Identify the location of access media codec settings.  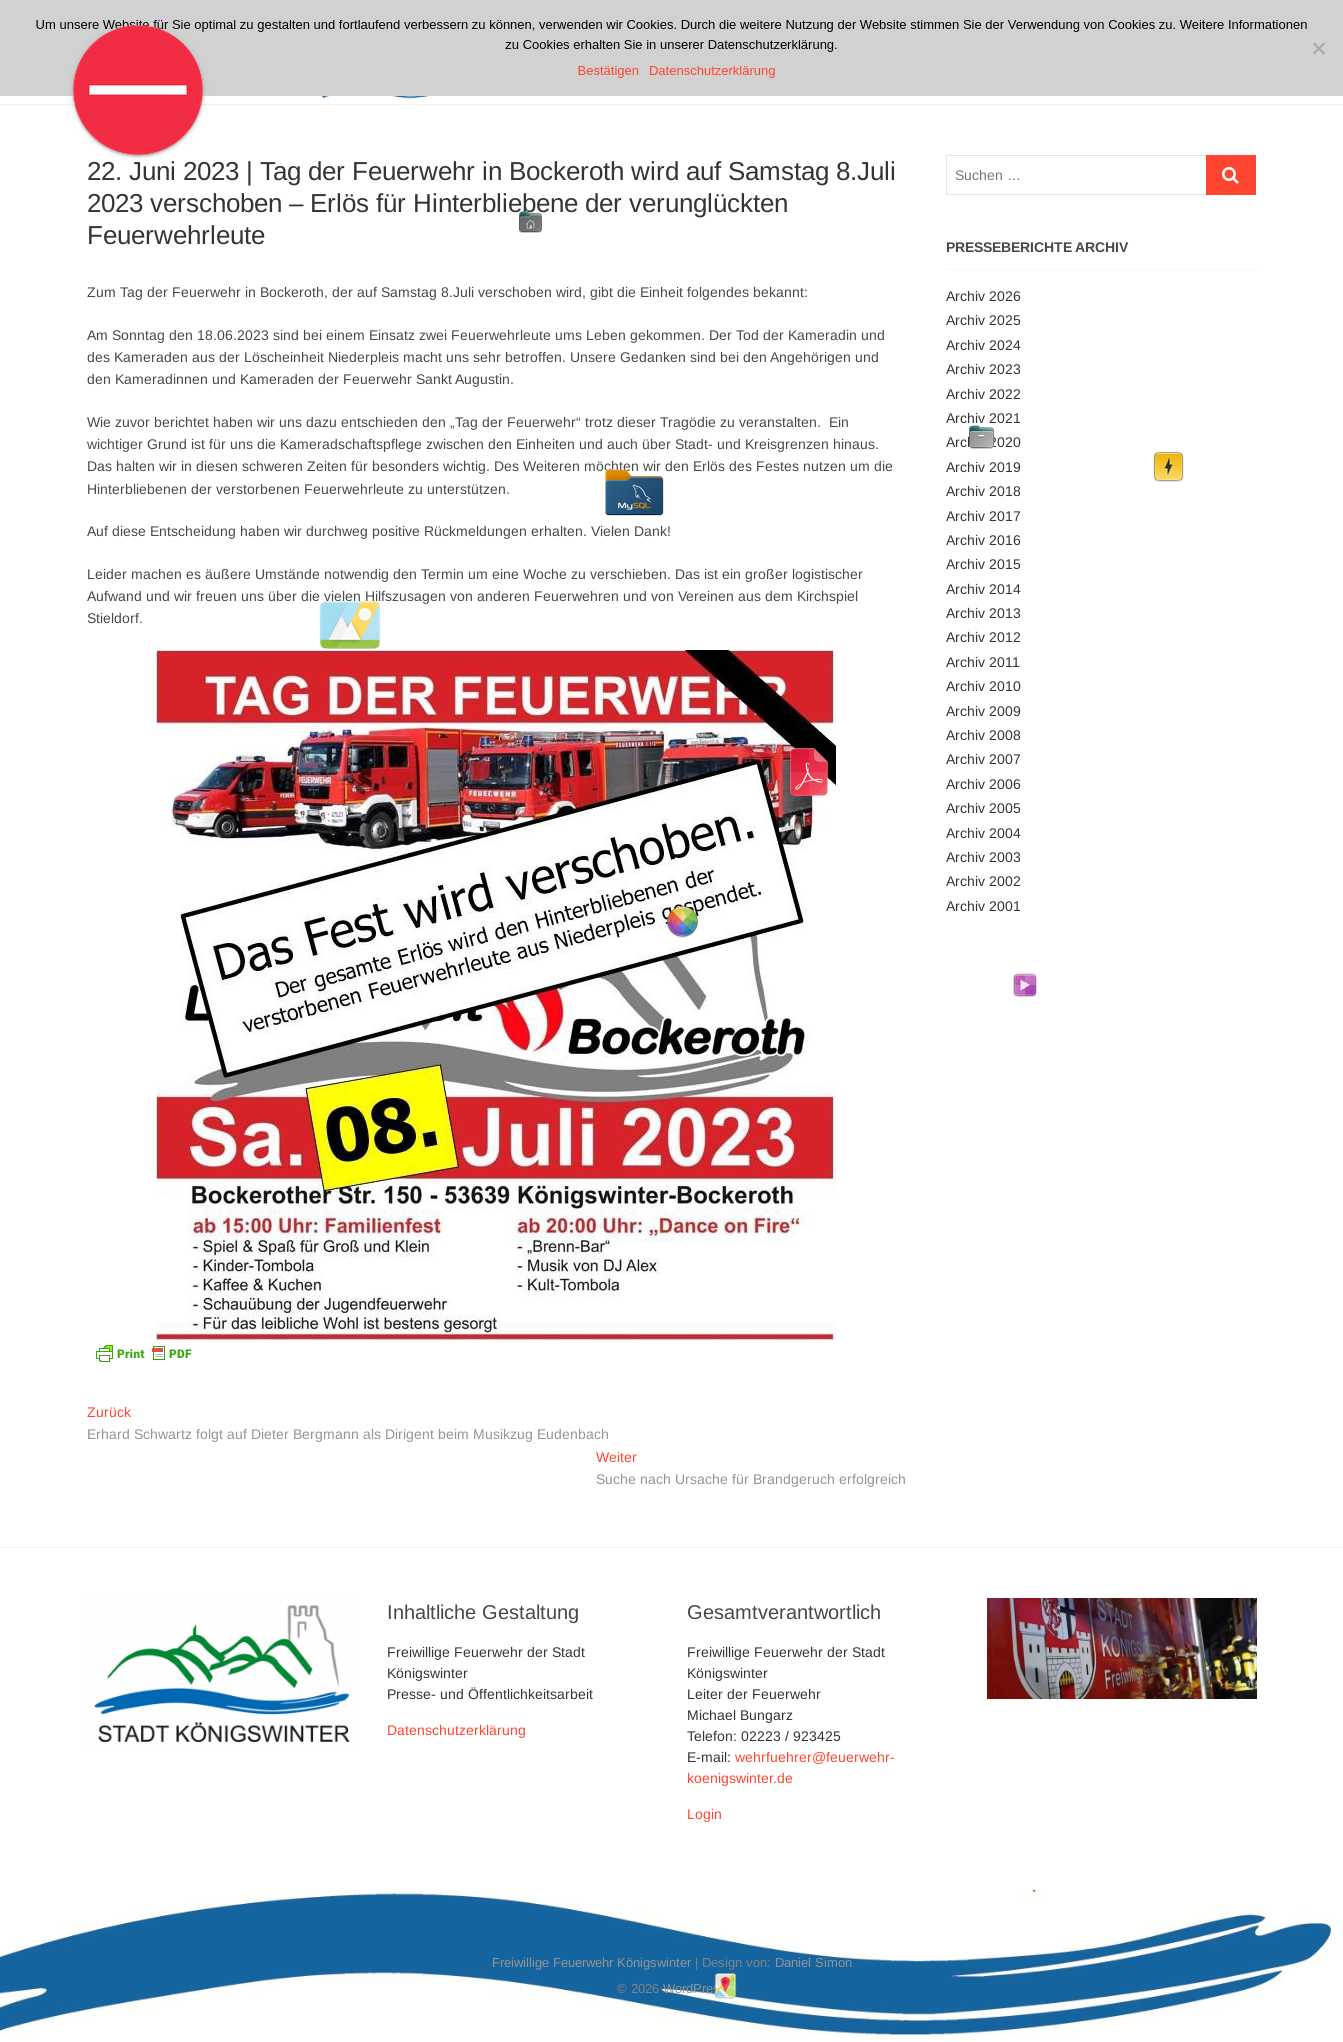
(1025, 985).